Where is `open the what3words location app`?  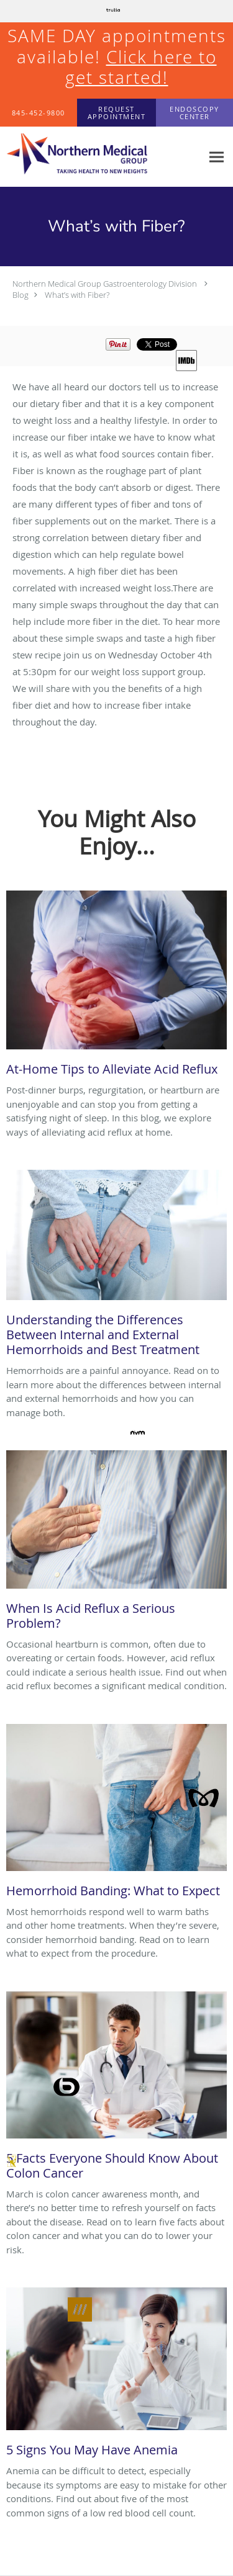
open the what3words location app is located at coordinates (80, 2309).